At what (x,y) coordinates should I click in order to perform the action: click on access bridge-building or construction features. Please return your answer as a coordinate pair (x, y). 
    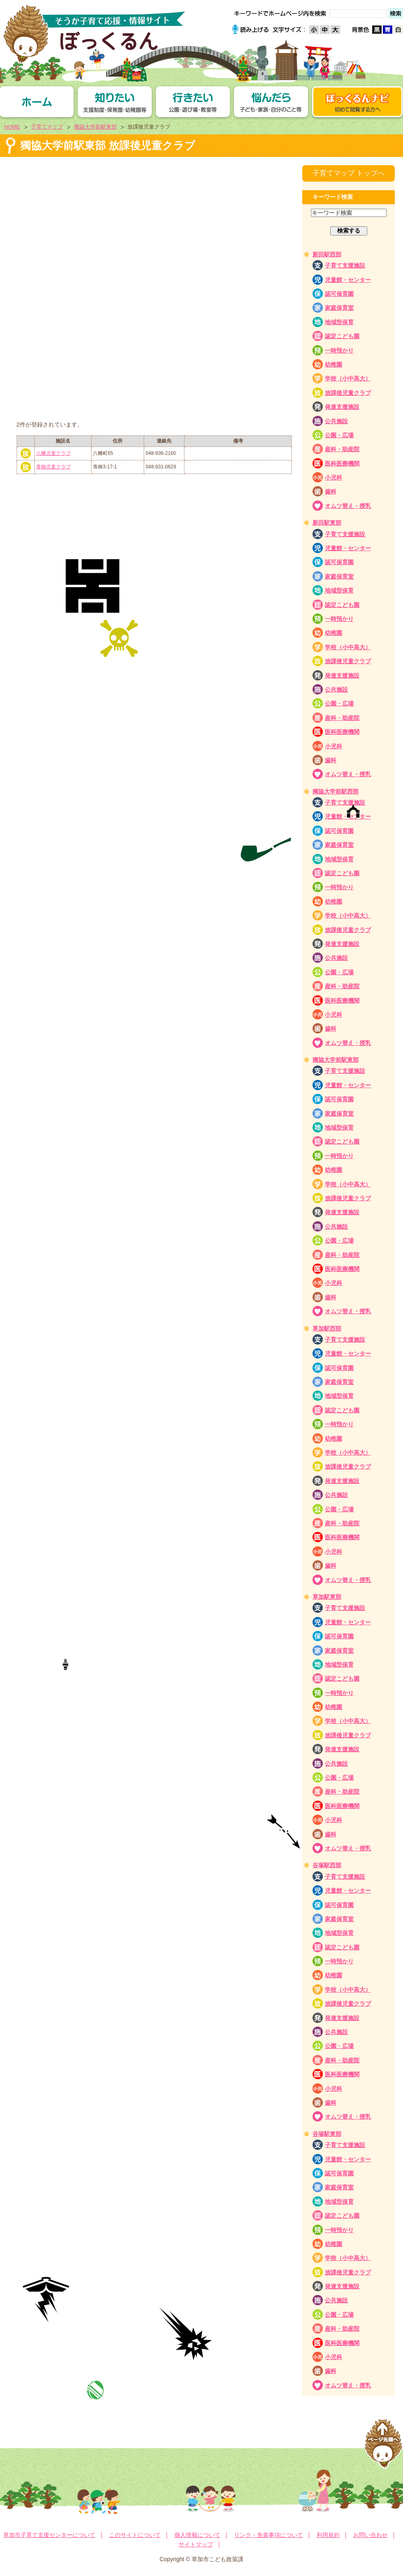
    Looking at the image, I should click on (353, 811).